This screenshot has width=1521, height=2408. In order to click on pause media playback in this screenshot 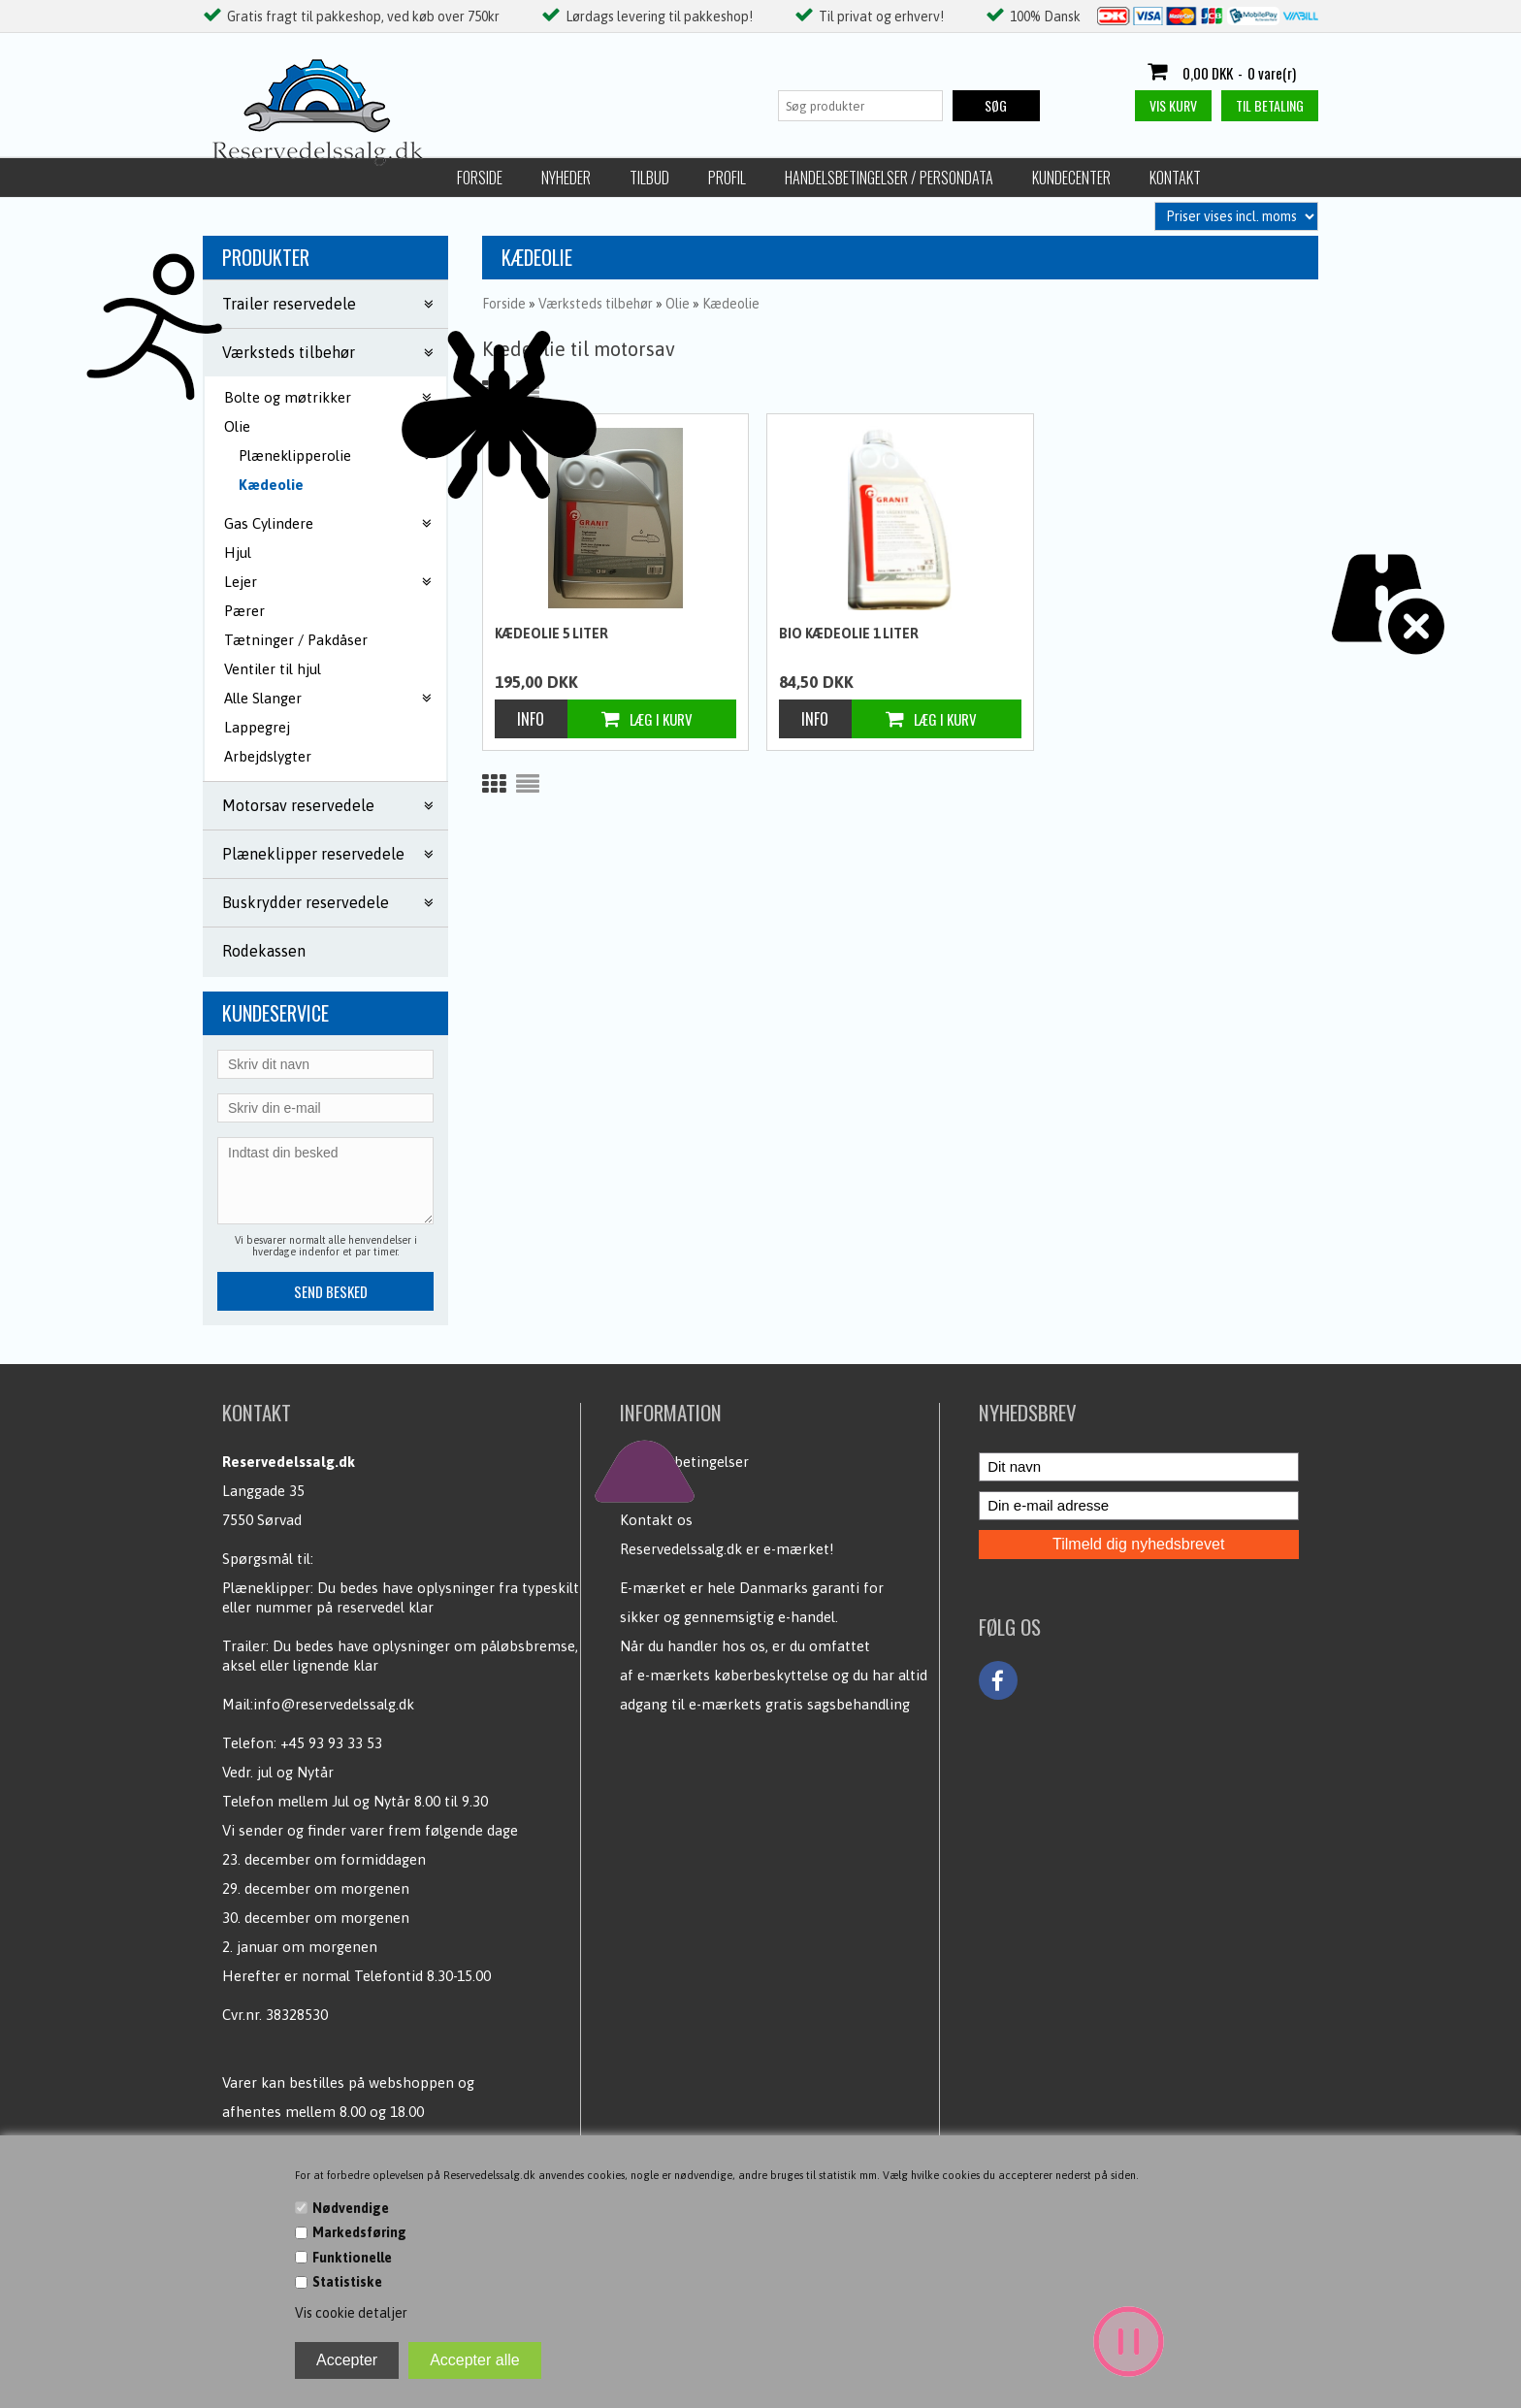, I will do `click(1128, 2341)`.